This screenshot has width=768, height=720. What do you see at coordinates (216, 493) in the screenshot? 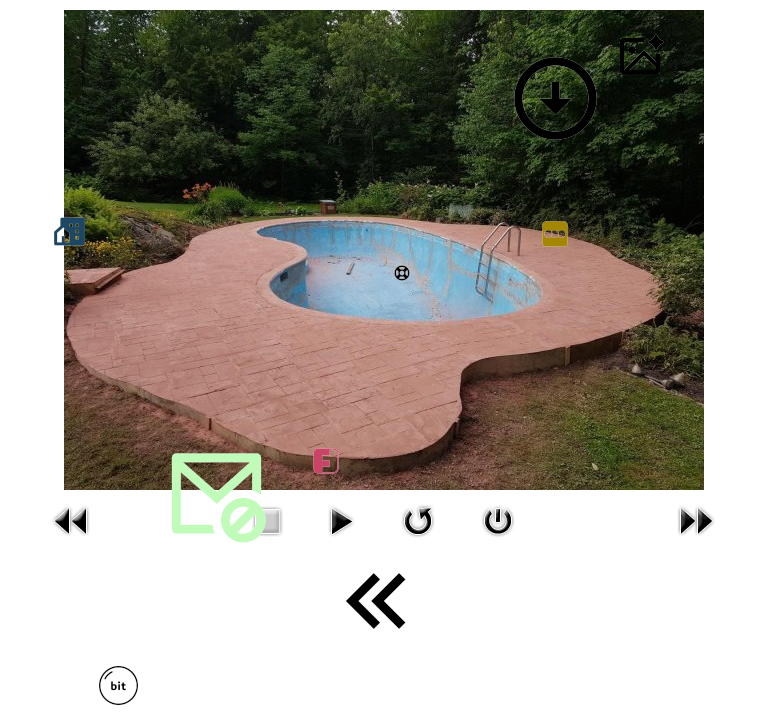
I see `blocked or prohibited email address` at bounding box center [216, 493].